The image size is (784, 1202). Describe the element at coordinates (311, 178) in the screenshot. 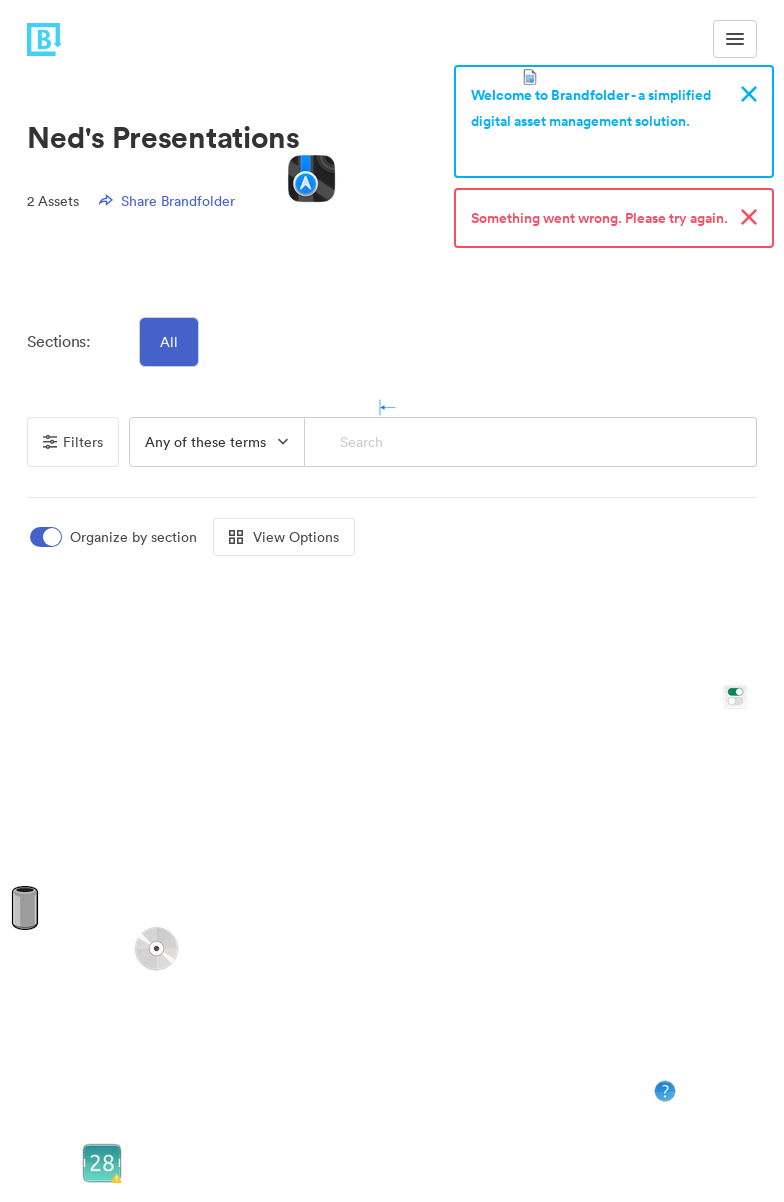

I see `open apple maps` at that location.